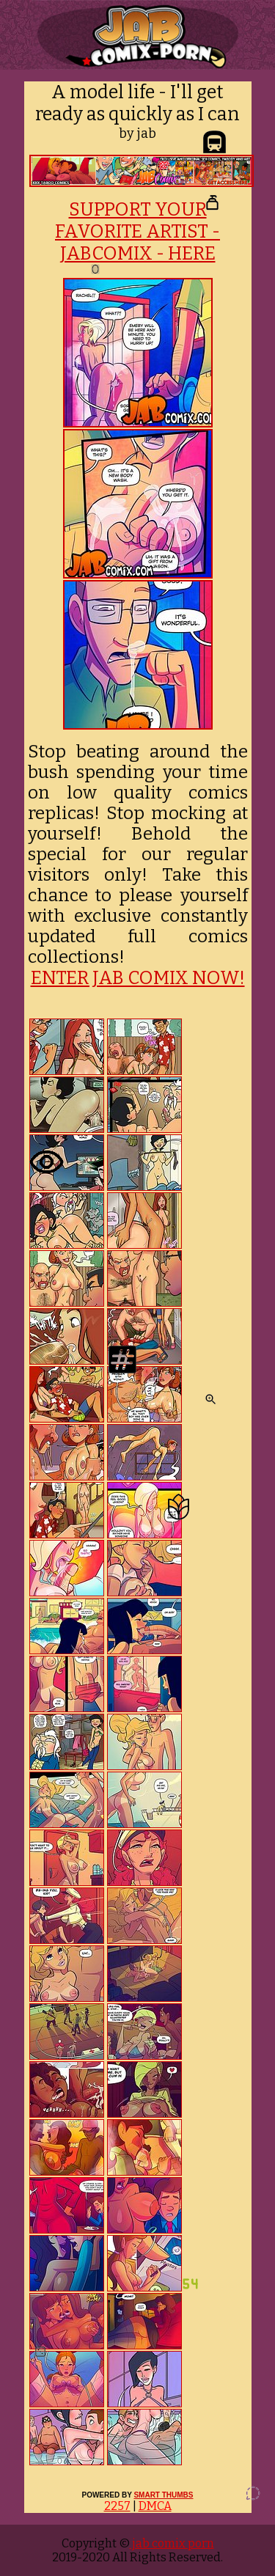 The image size is (275, 2576). What do you see at coordinates (210, 1399) in the screenshot?
I see `zoom in on content` at bounding box center [210, 1399].